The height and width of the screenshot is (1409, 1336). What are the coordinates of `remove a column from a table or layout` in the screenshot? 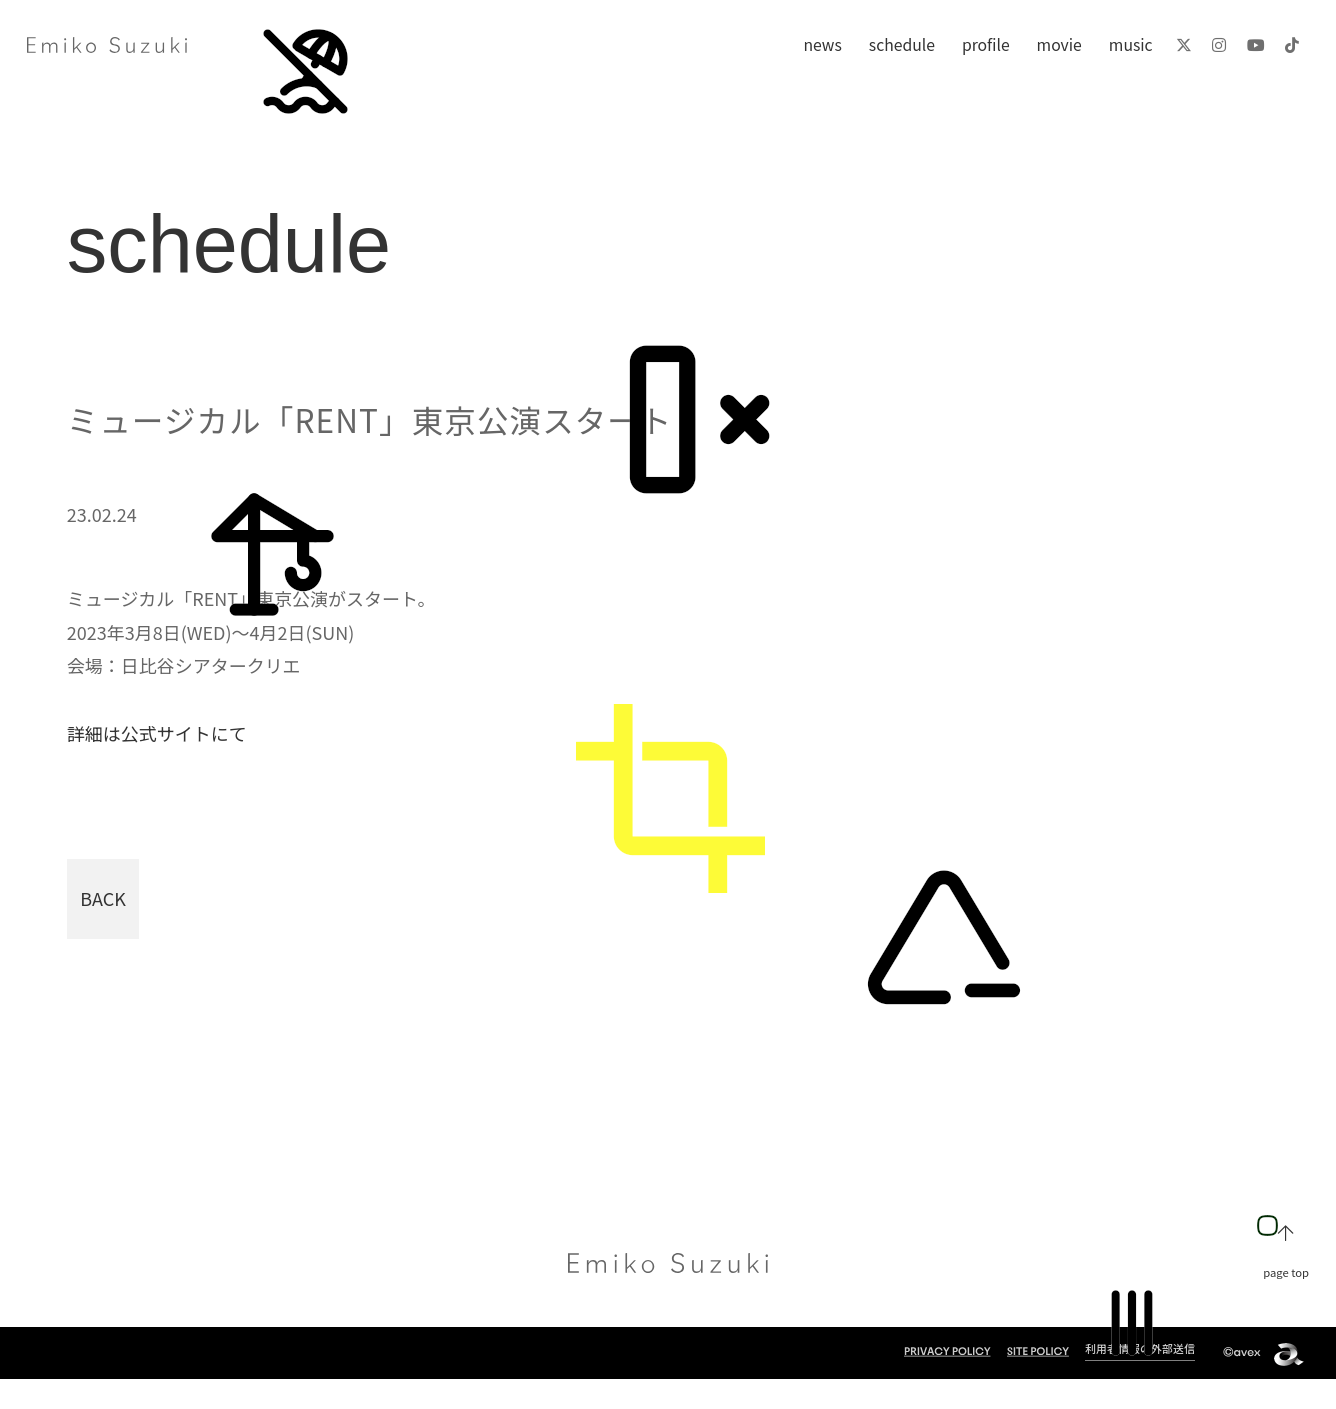 It's located at (695, 419).